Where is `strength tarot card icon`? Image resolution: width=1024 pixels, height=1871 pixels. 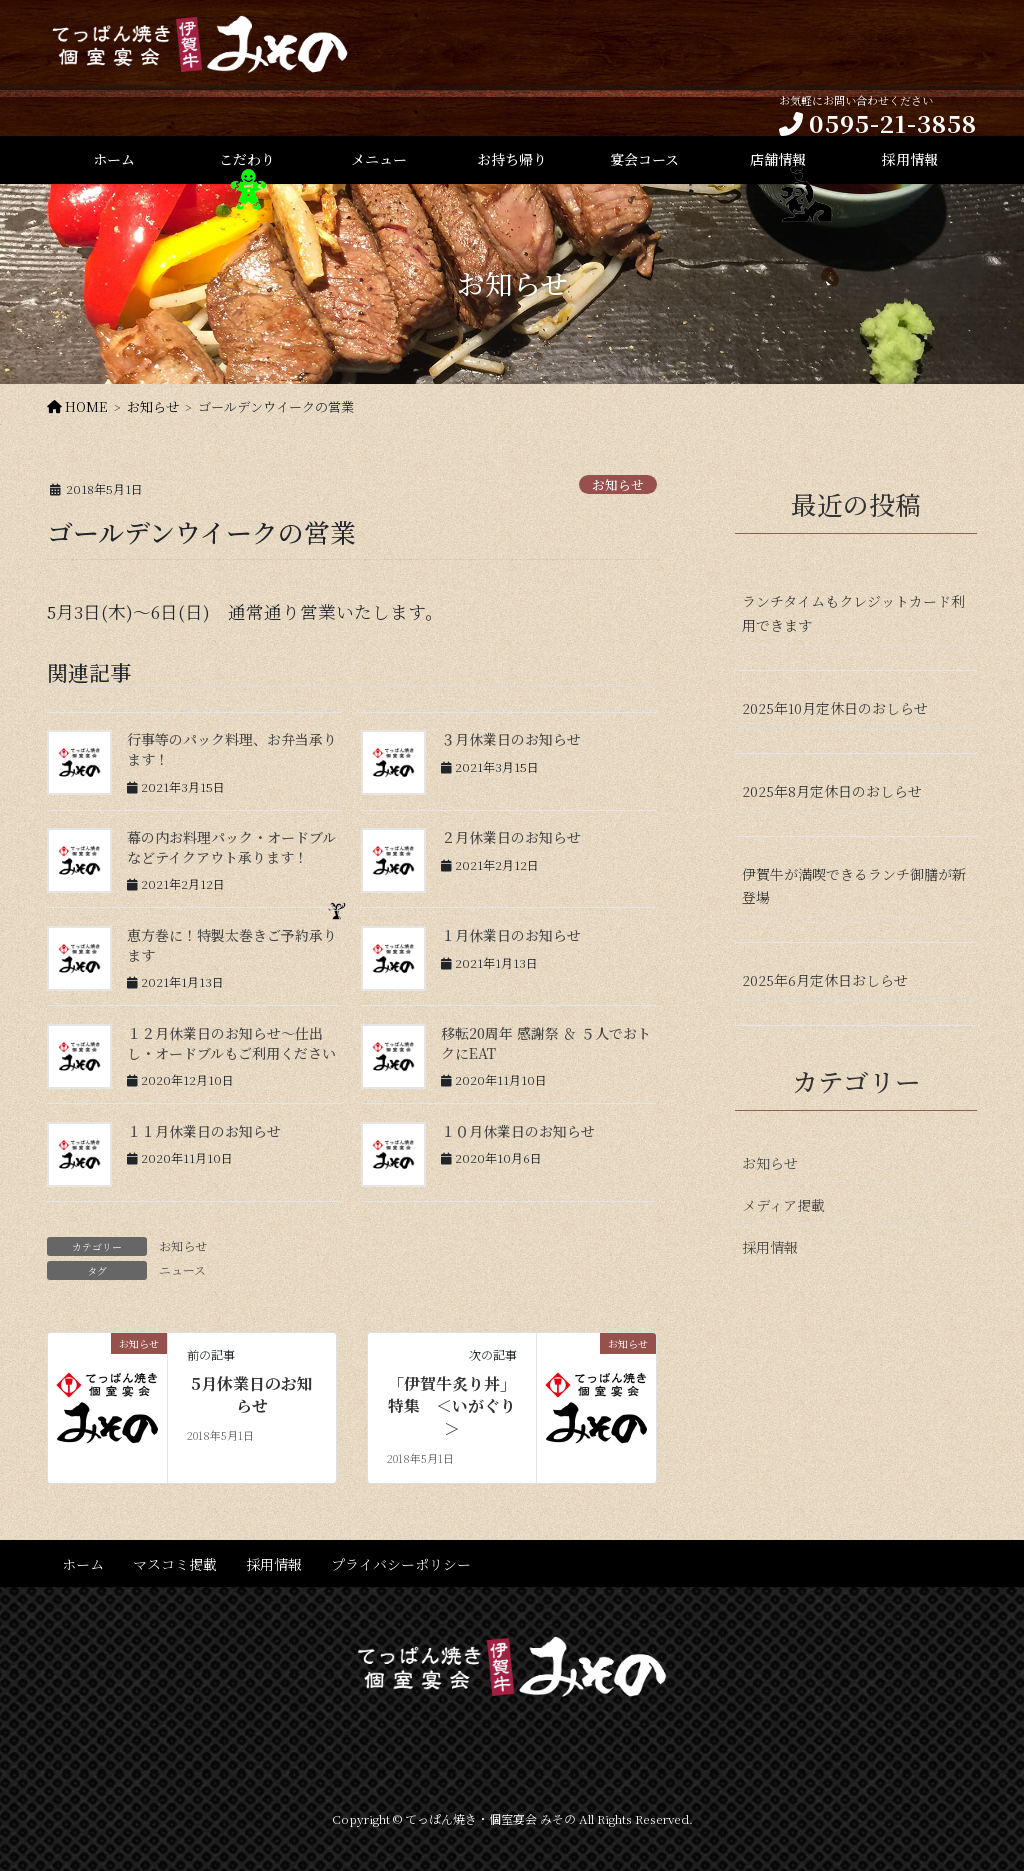
strength tarot card icon is located at coordinates (803, 193).